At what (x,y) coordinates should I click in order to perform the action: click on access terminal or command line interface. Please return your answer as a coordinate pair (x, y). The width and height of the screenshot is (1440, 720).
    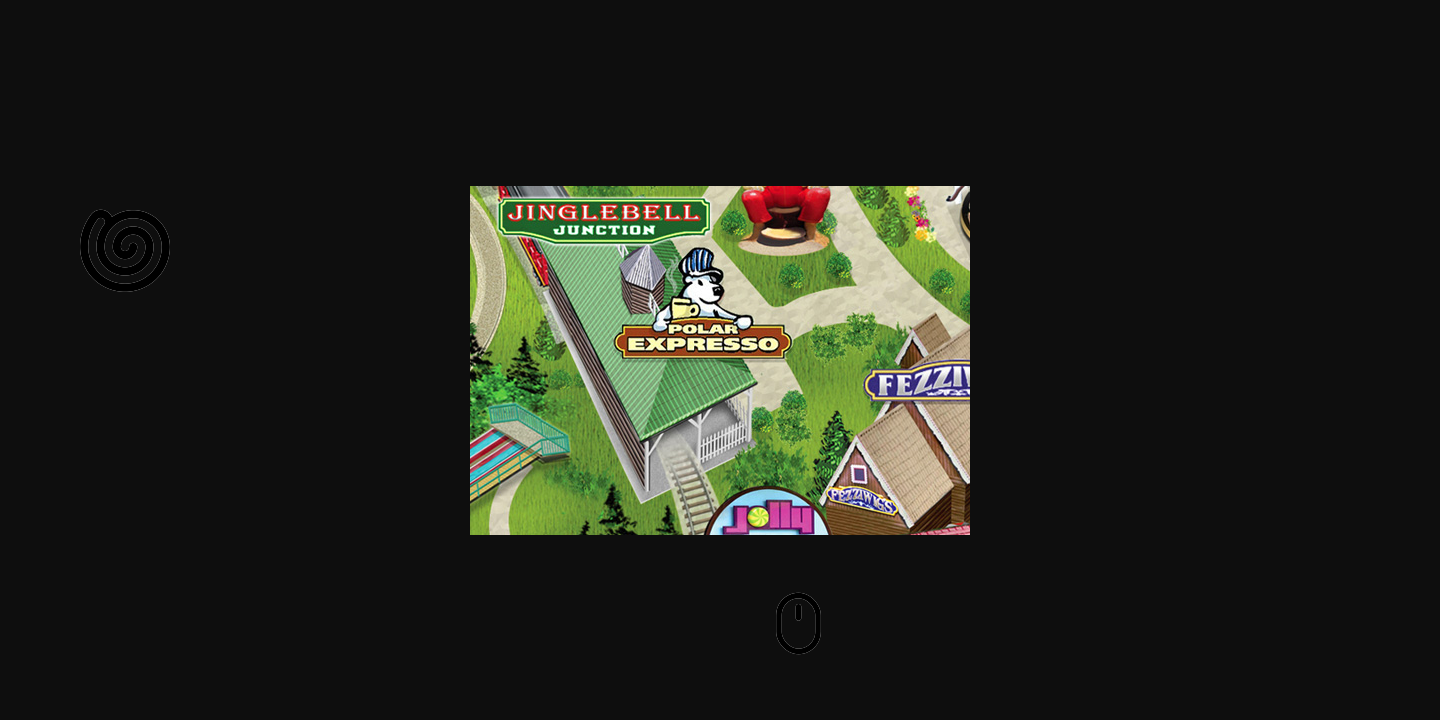
    Looking at the image, I should click on (125, 251).